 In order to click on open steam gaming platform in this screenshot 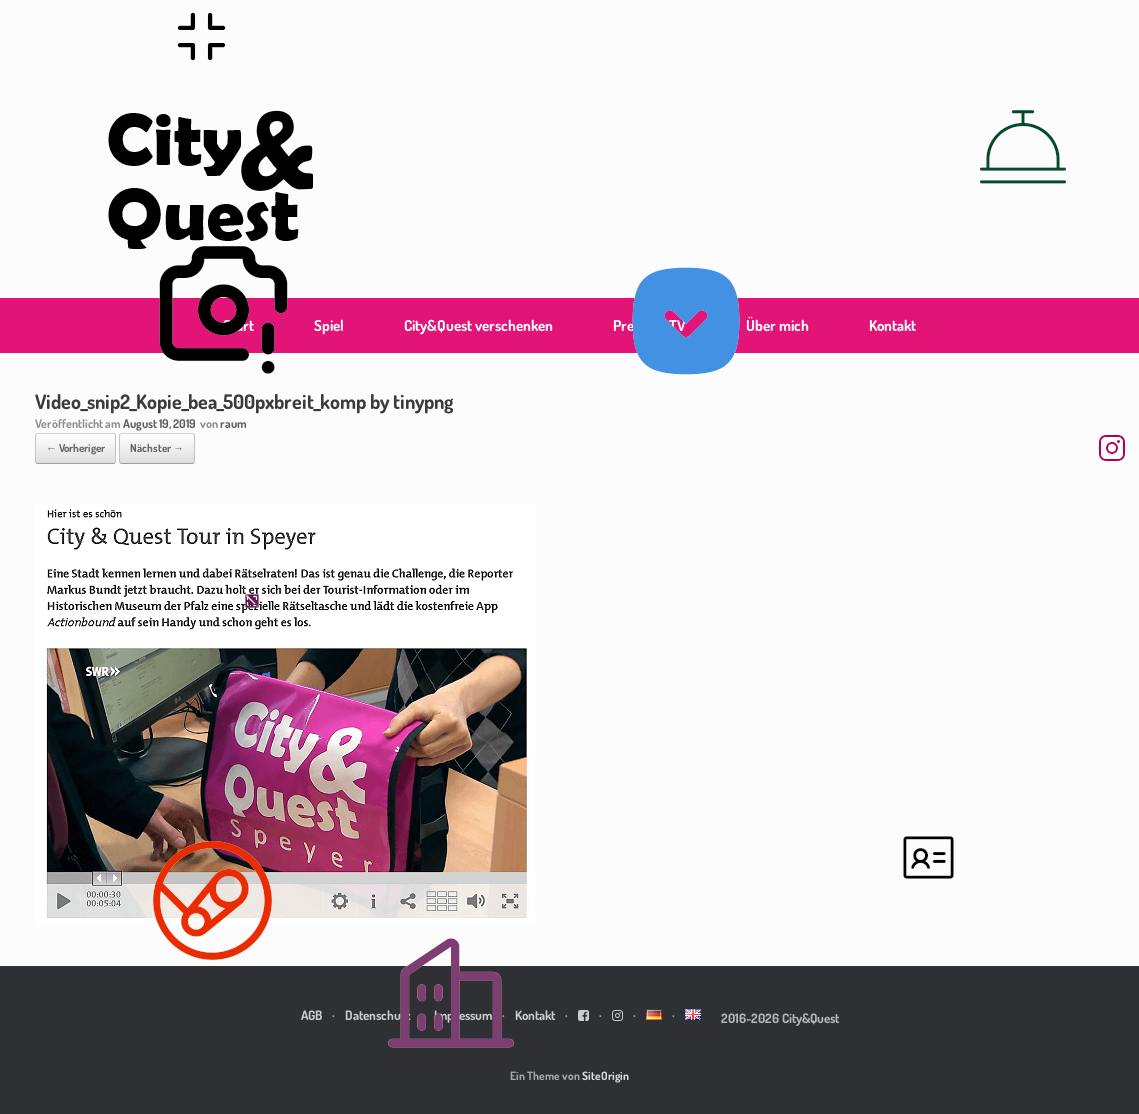, I will do `click(212, 900)`.